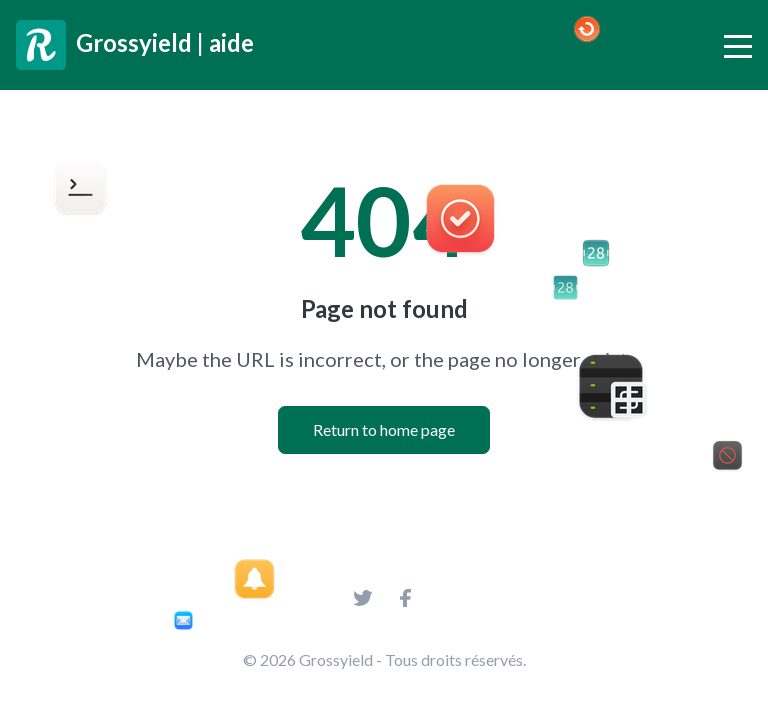  What do you see at coordinates (611, 387) in the screenshot?
I see `configure windows file sharing preferences` at bounding box center [611, 387].